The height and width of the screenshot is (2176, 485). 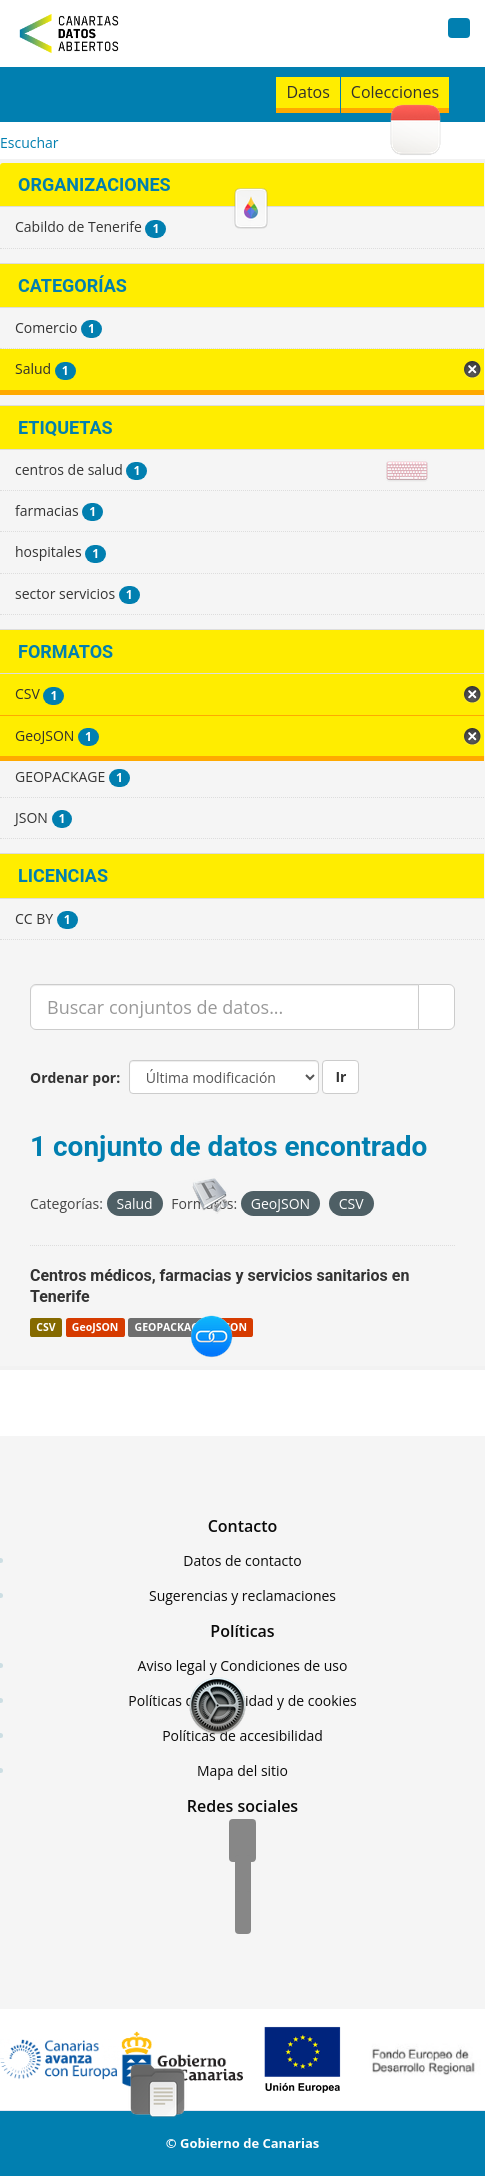 What do you see at coordinates (211, 1336) in the screenshot?
I see `manage paired bluetooth devices` at bounding box center [211, 1336].